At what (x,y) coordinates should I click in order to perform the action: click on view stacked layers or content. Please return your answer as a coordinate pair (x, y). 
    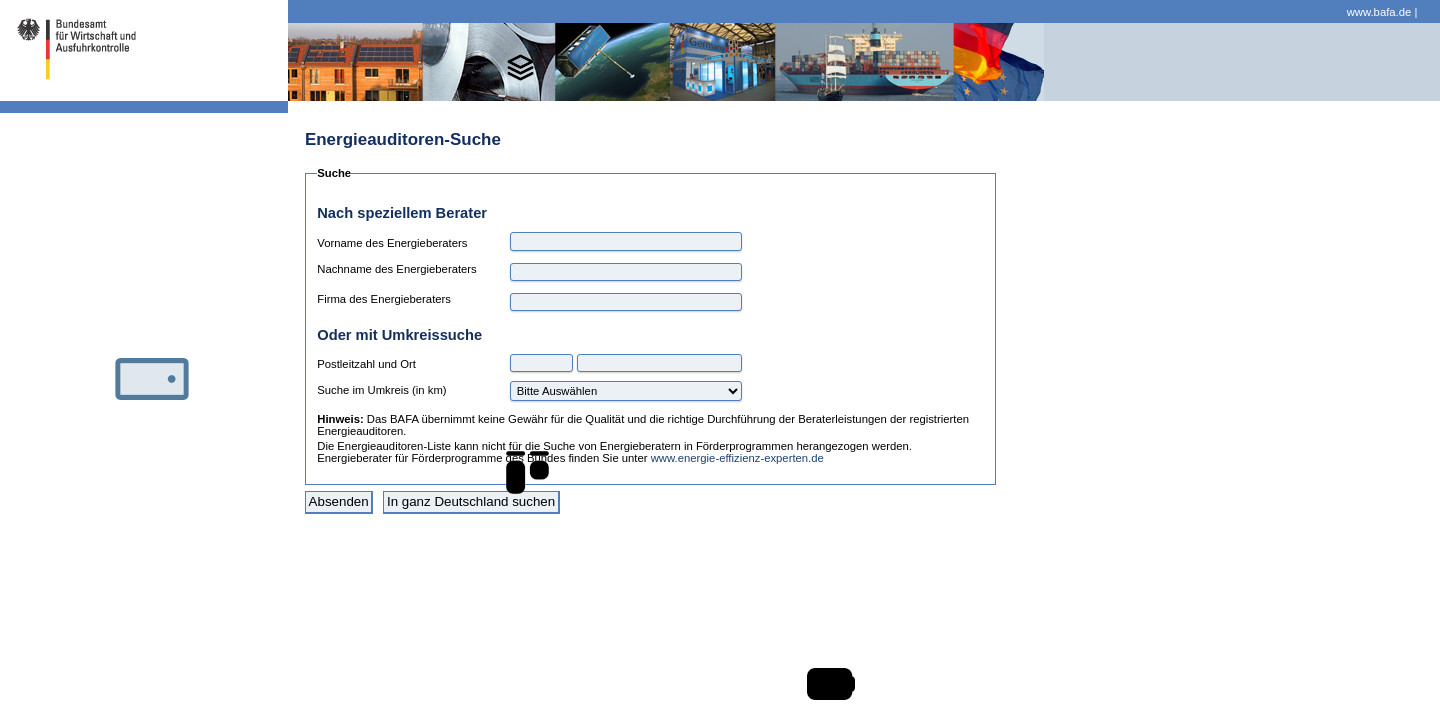
    Looking at the image, I should click on (520, 67).